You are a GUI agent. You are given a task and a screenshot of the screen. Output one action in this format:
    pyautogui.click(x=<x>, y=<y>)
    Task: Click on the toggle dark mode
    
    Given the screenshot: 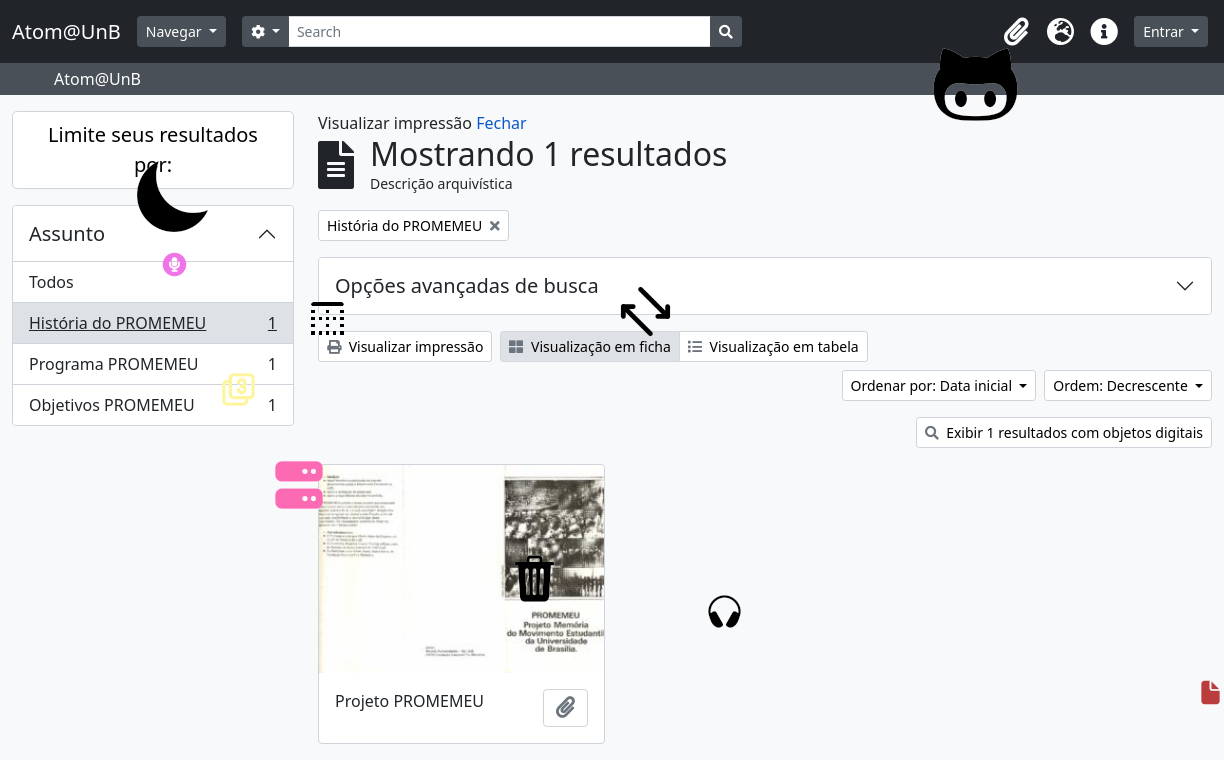 What is the action you would take?
    pyautogui.click(x=172, y=196)
    